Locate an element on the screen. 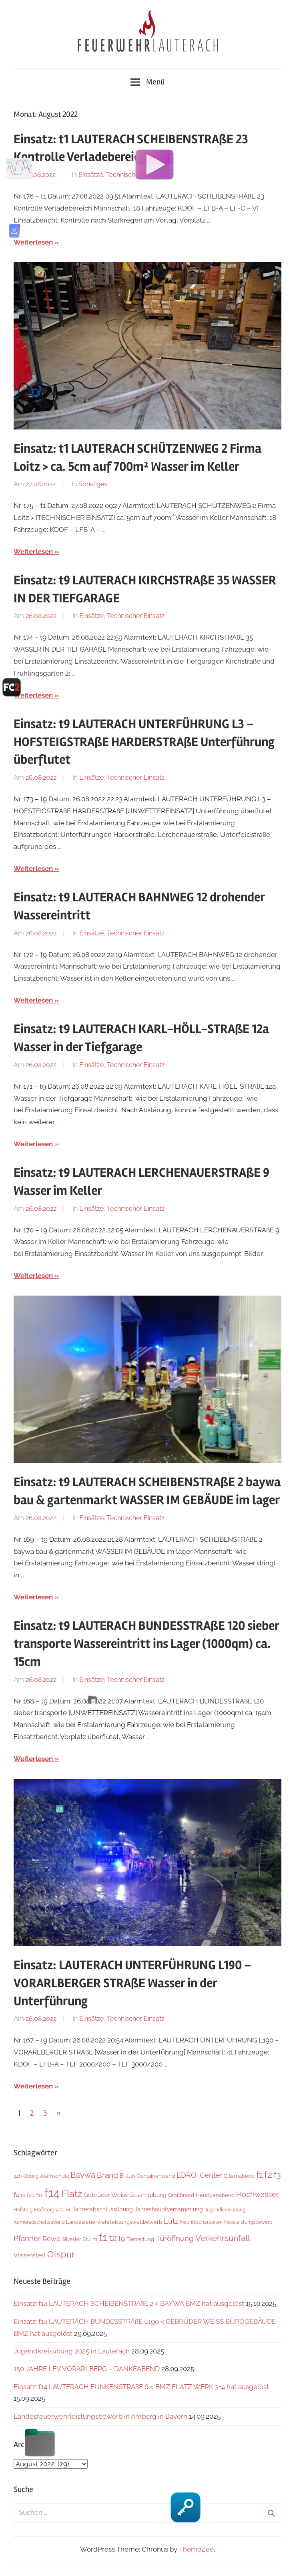 The height and width of the screenshot is (2576, 295). launch far cry 2 game is located at coordinates (12, 687).